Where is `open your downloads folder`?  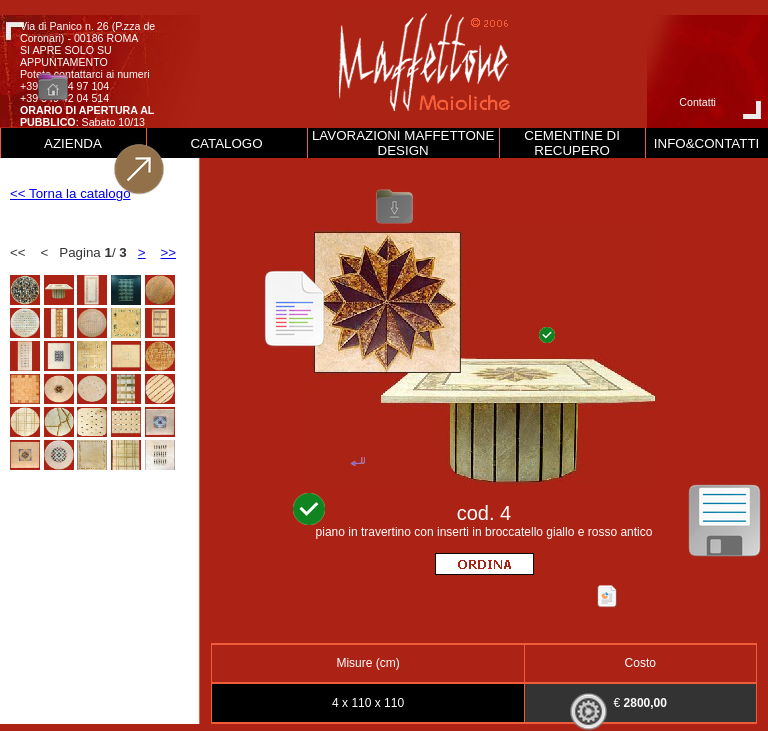 open your downloads folder is located at coordinates (394, 206).